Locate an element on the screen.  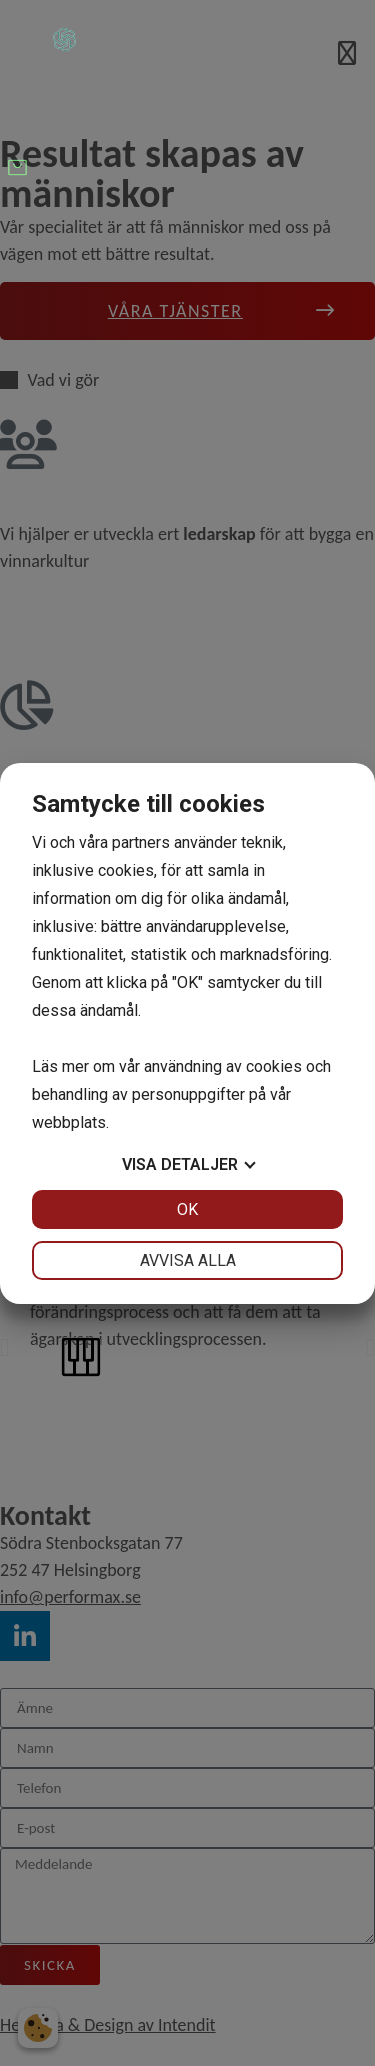
open OpenAI or ChatGPT app is located at coordinates (64, 39).